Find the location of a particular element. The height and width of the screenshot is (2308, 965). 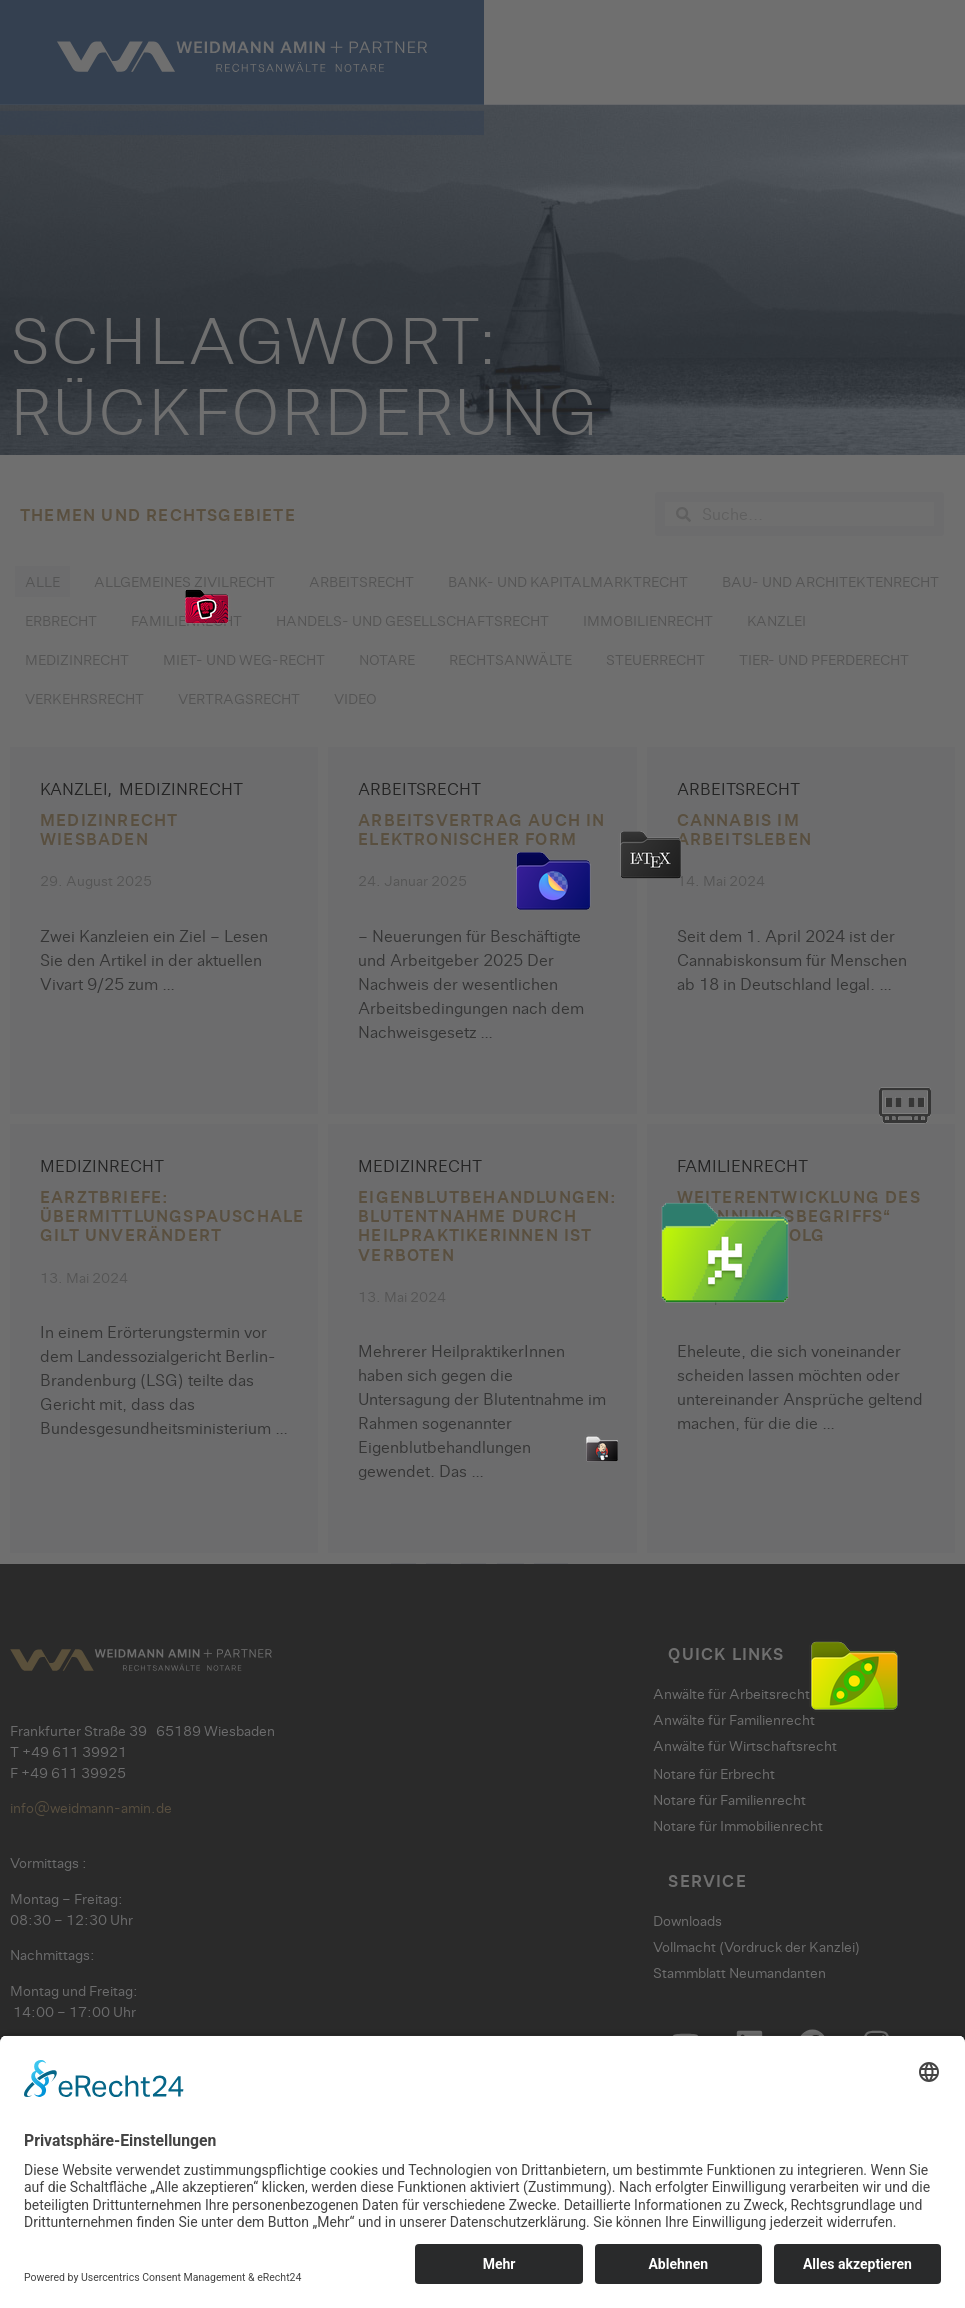

open wondershare pixcut project folder is located at coordinates (553, 883).